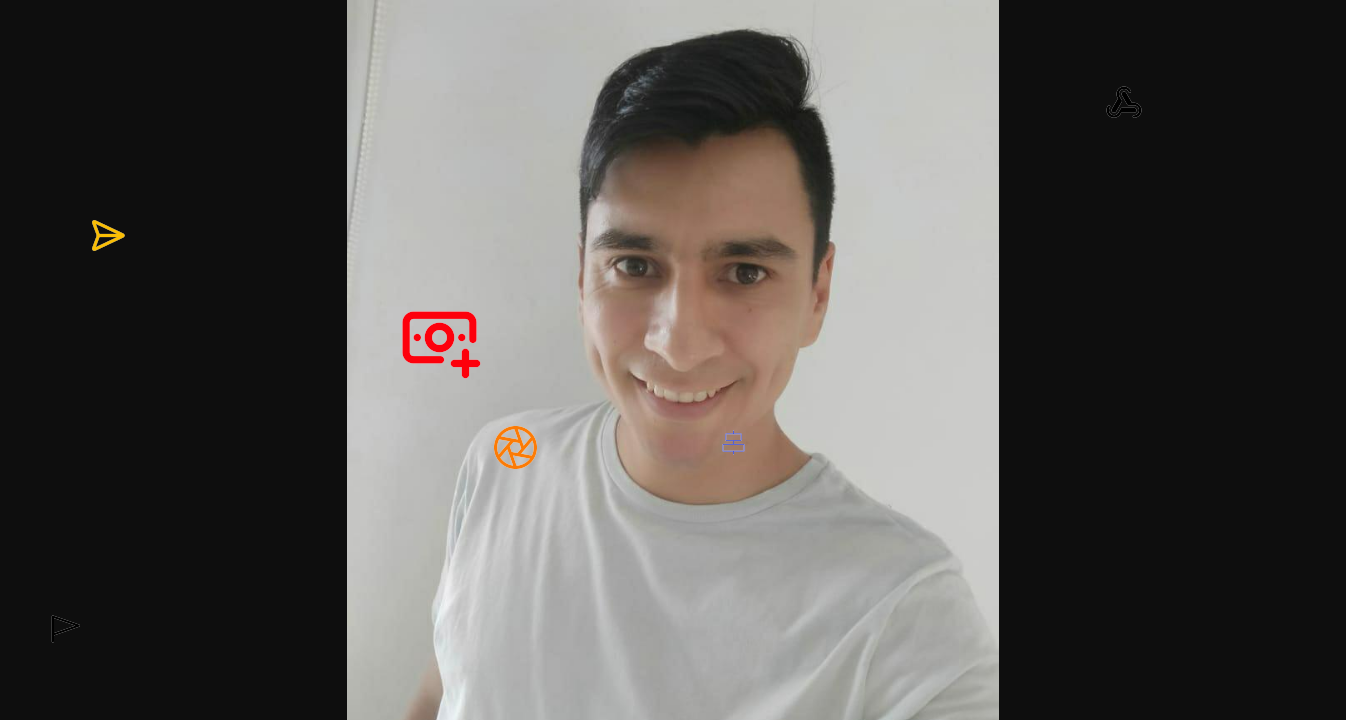  Describe the element at coordinates (107, 235) in the screenshot. I see `send a message` at that location.